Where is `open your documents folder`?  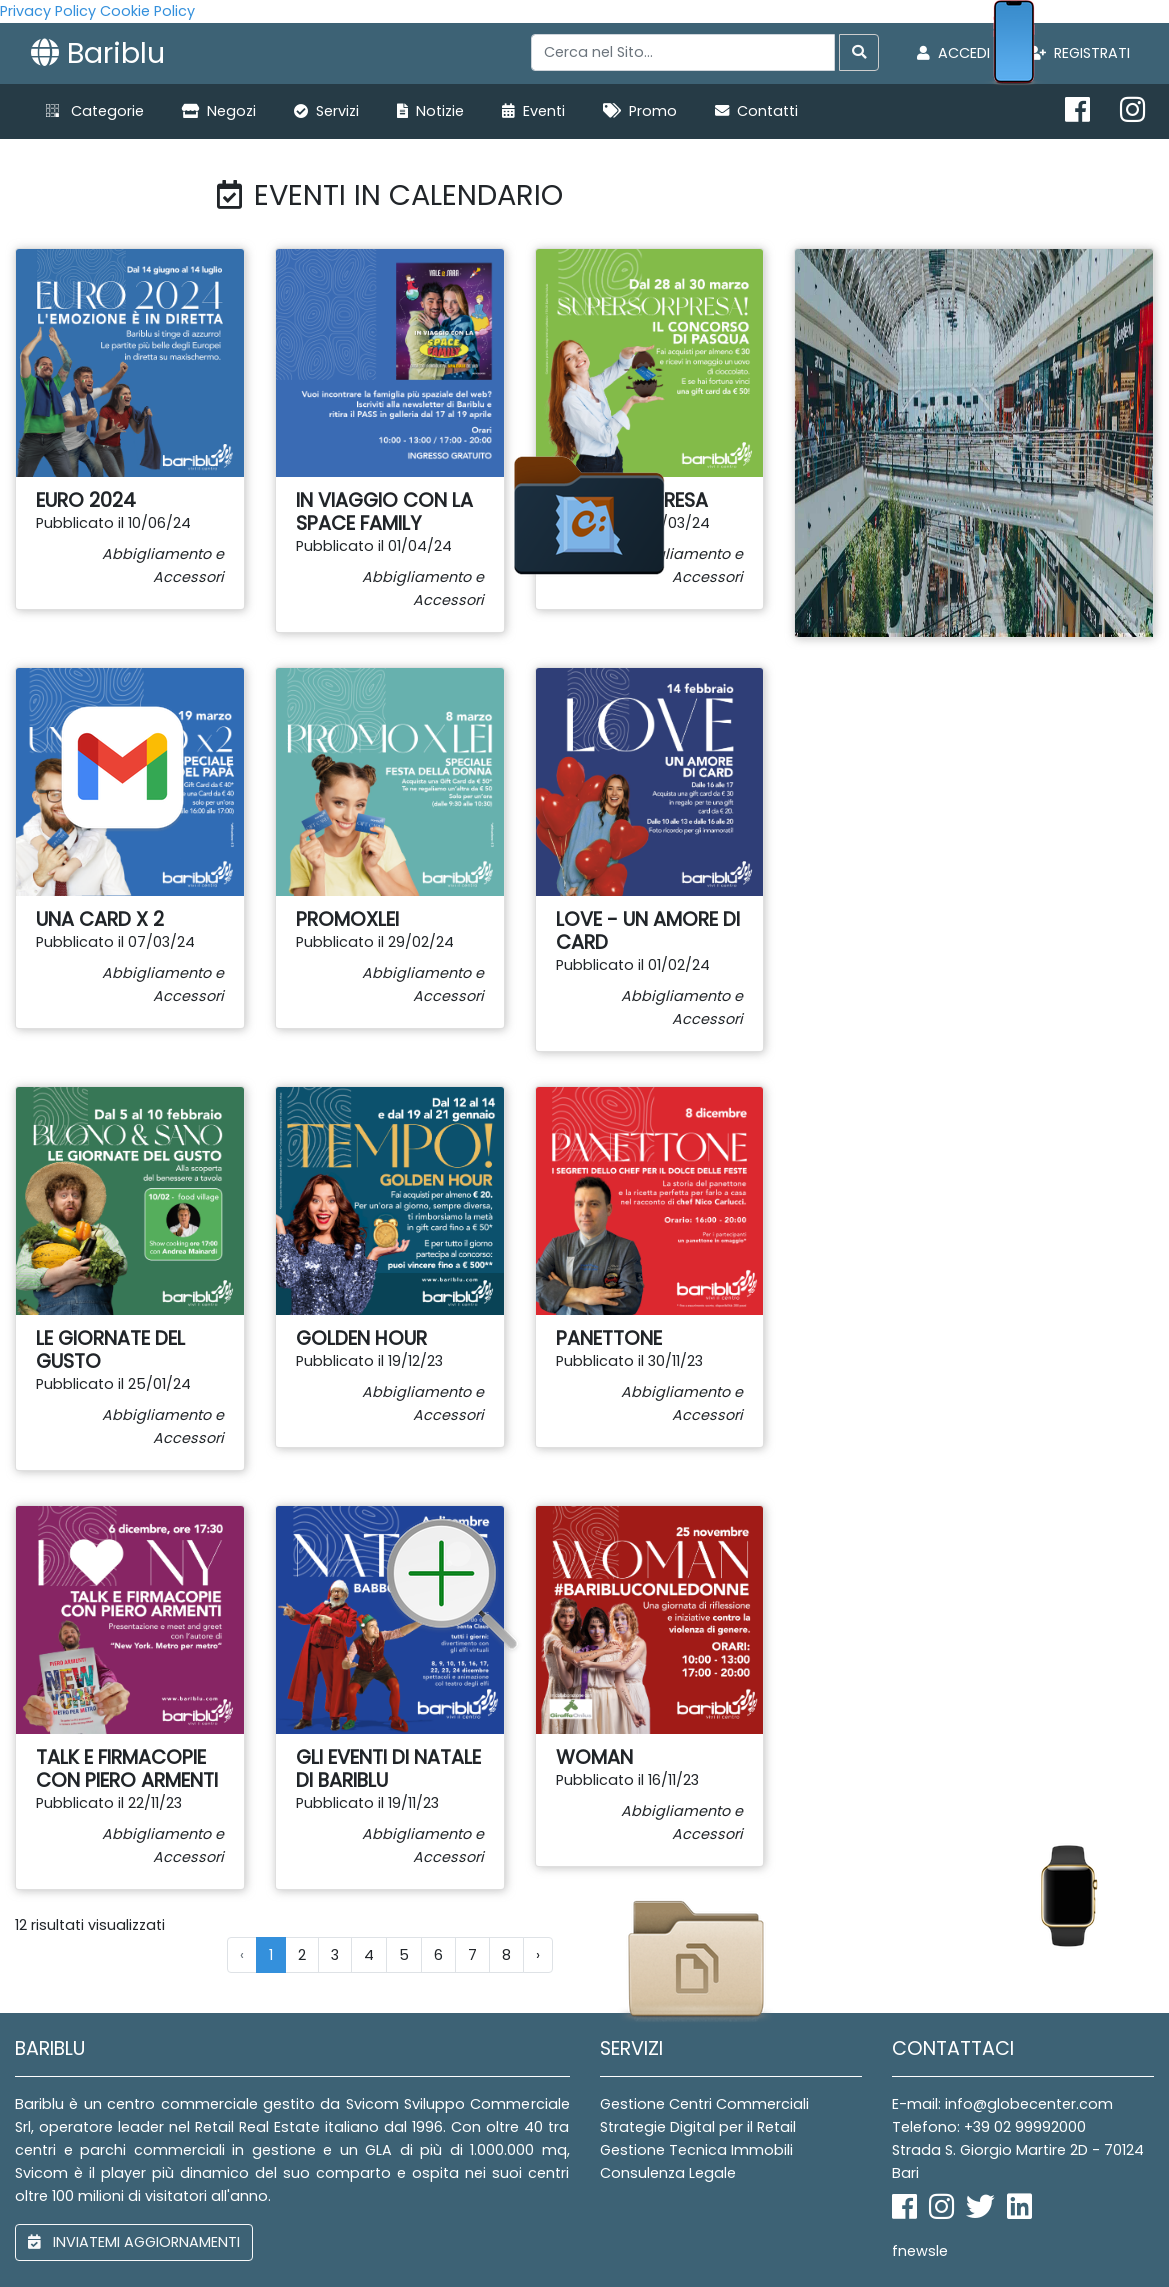
open your documents folder is located at coordinates (696, 1966).